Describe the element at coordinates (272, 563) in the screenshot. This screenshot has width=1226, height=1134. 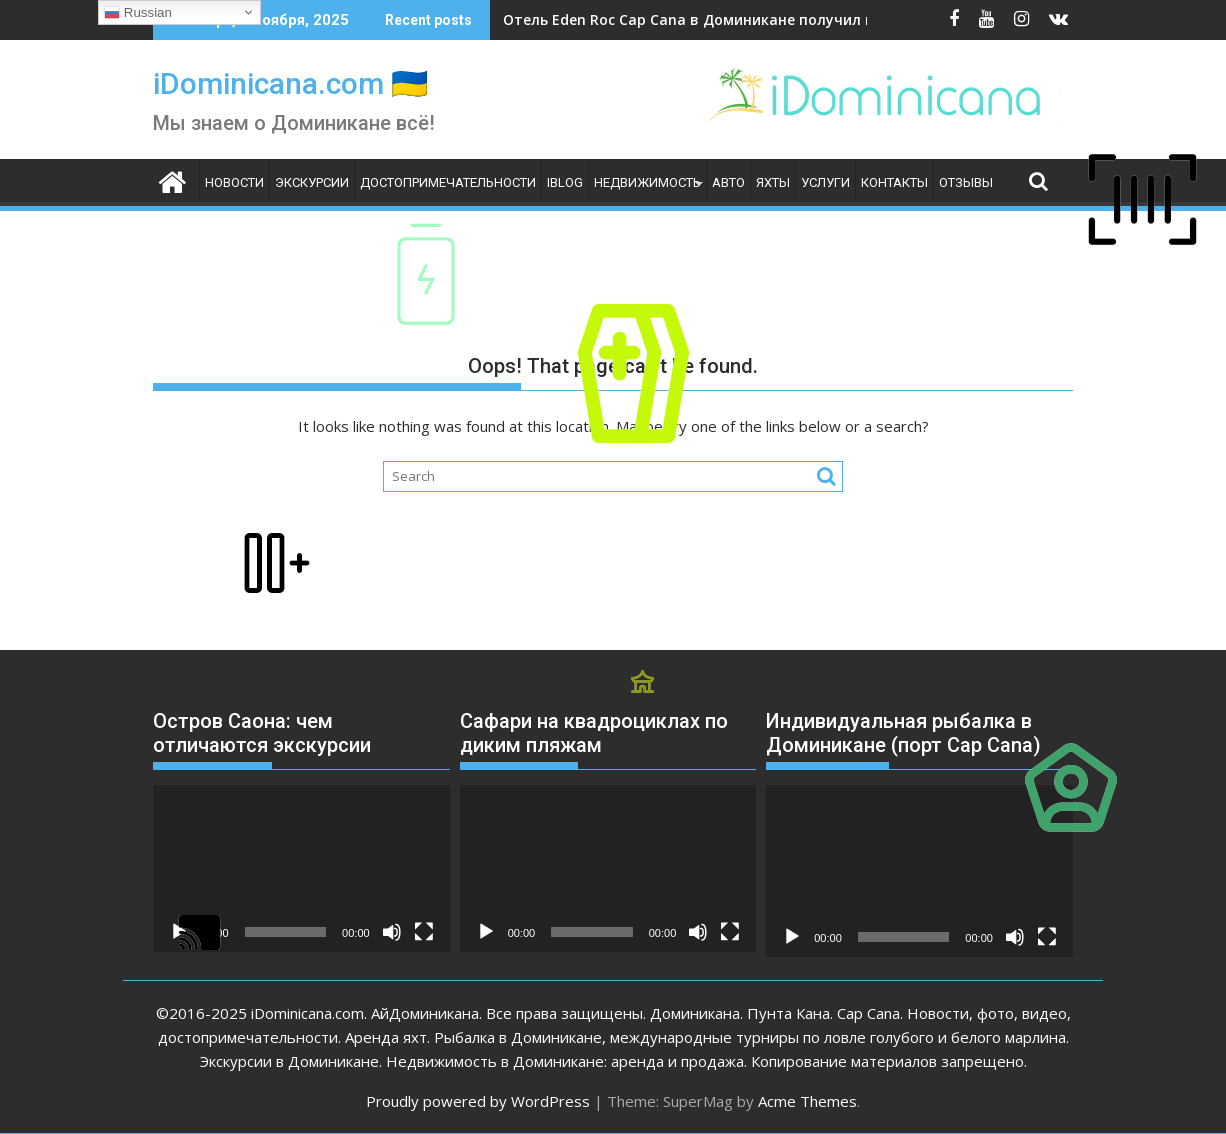
I see `add a new column to the right` at that location.